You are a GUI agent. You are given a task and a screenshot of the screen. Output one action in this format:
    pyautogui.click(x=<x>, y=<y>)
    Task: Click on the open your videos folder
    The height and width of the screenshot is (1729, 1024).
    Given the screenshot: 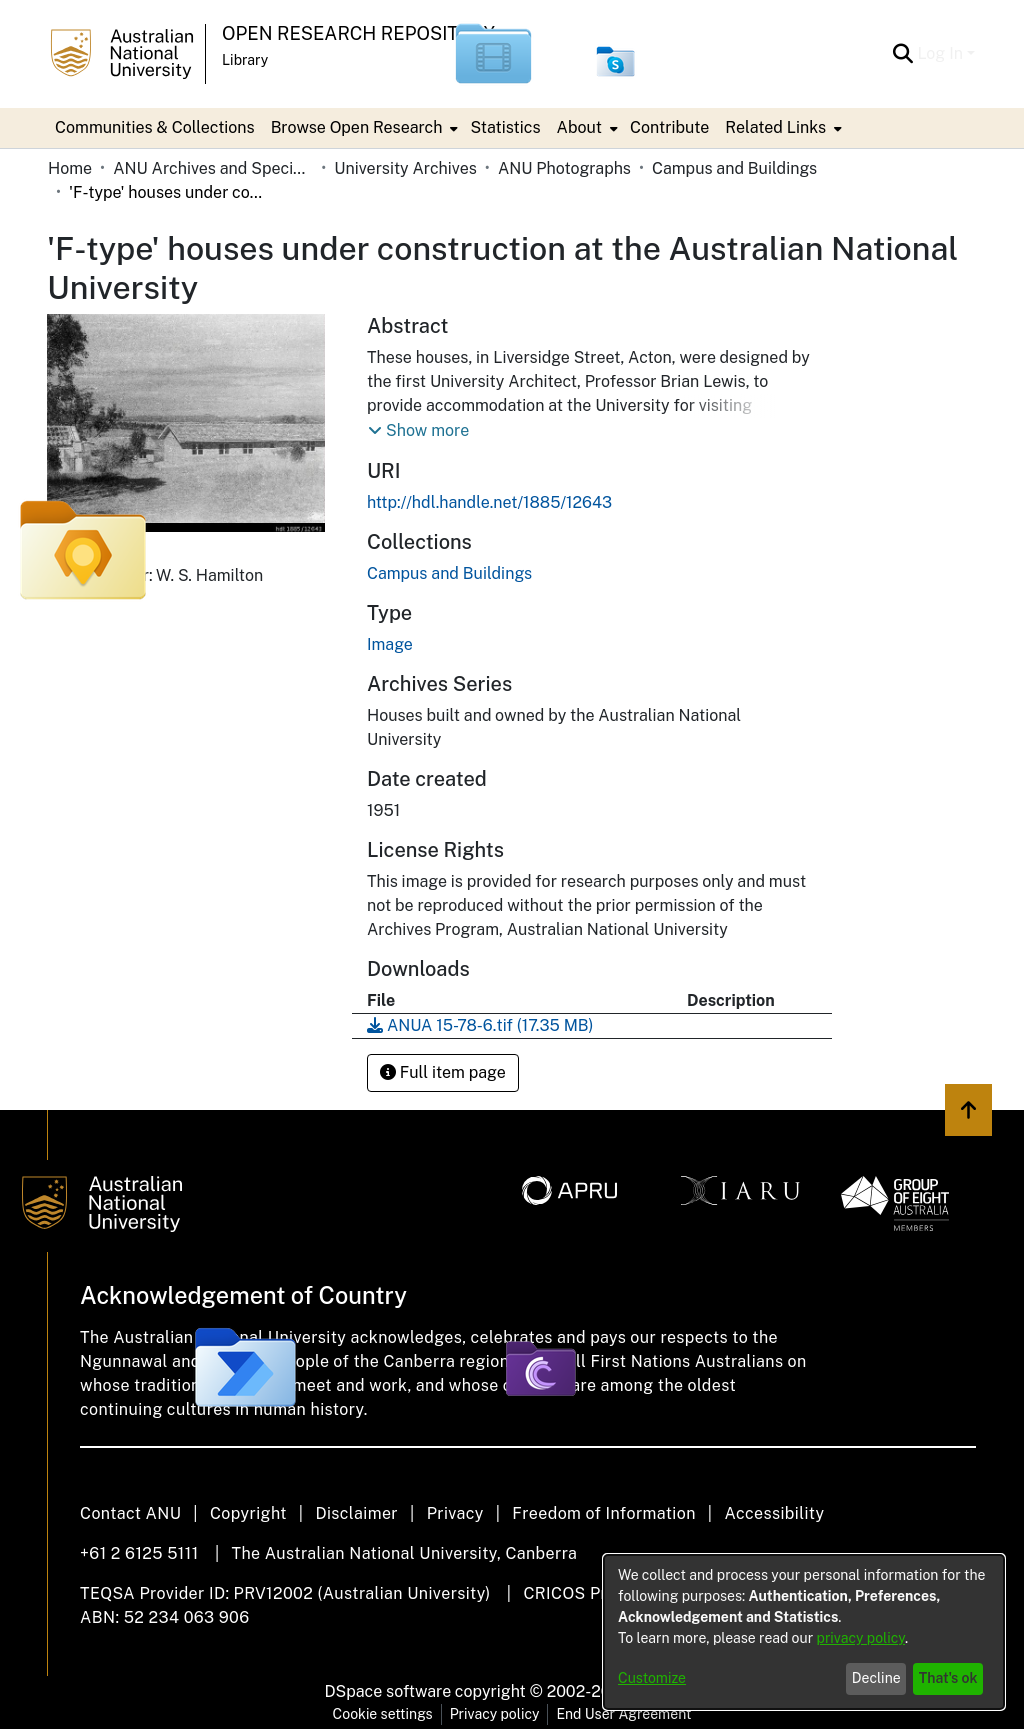 What is the action you would take?
    pyautogui.click(x=493, y=53)
    